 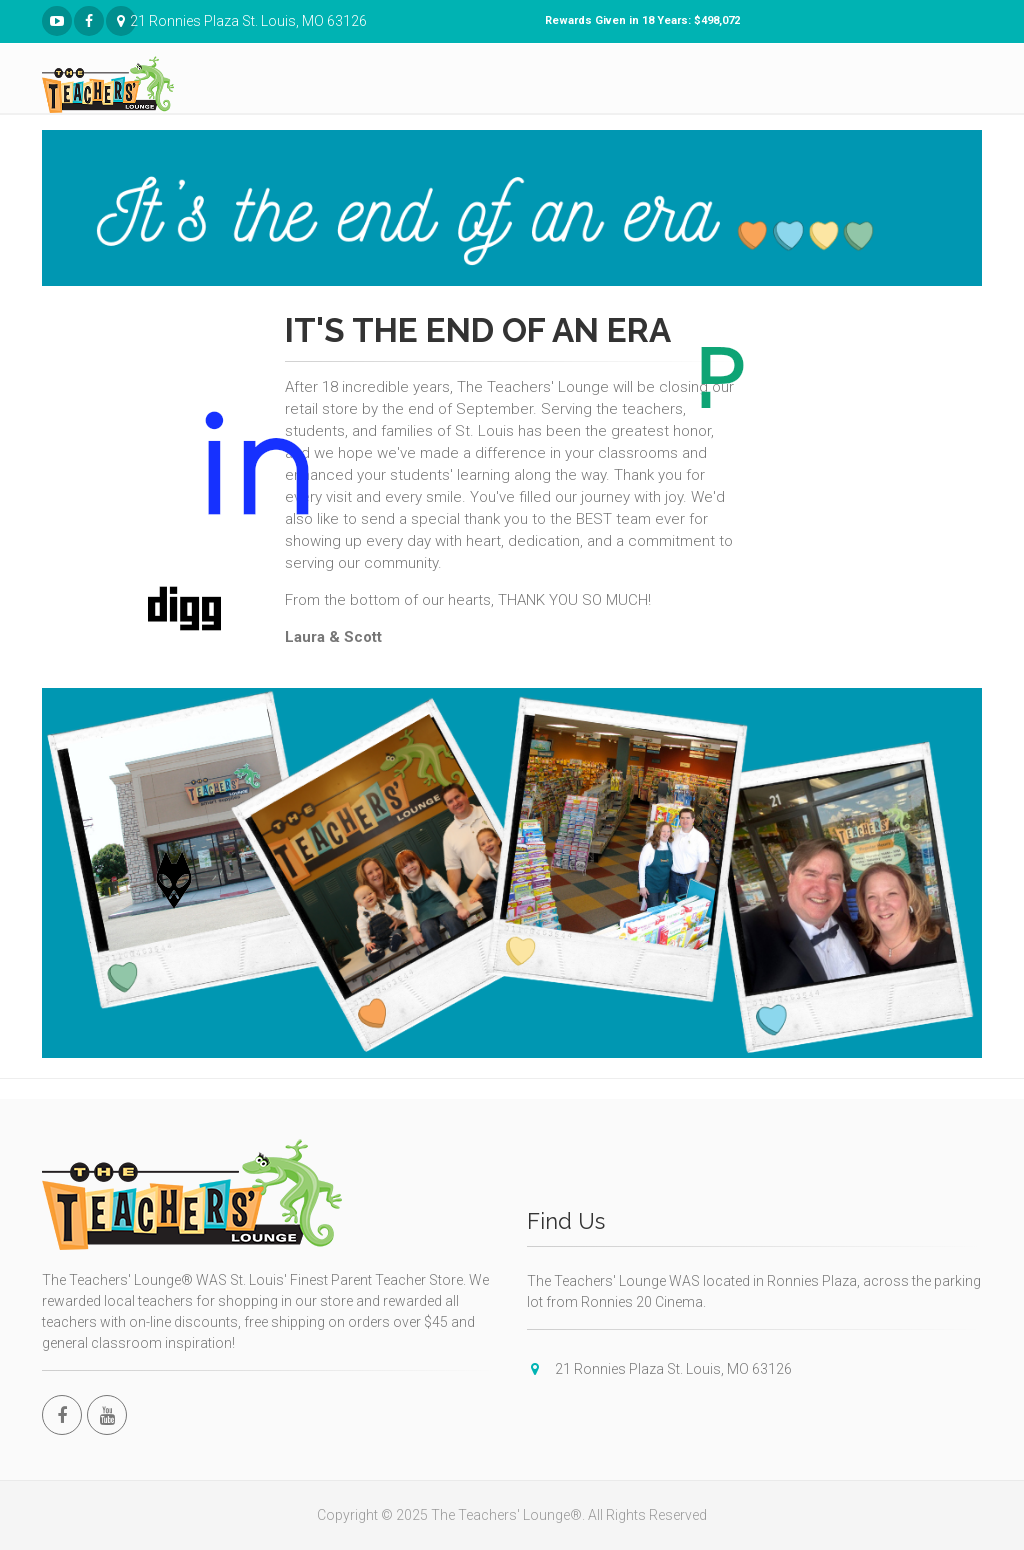 What do you see at coordinates (184, 608) in the screenshot?
I see `digg social news website logo` at bounding box center [184, 608].